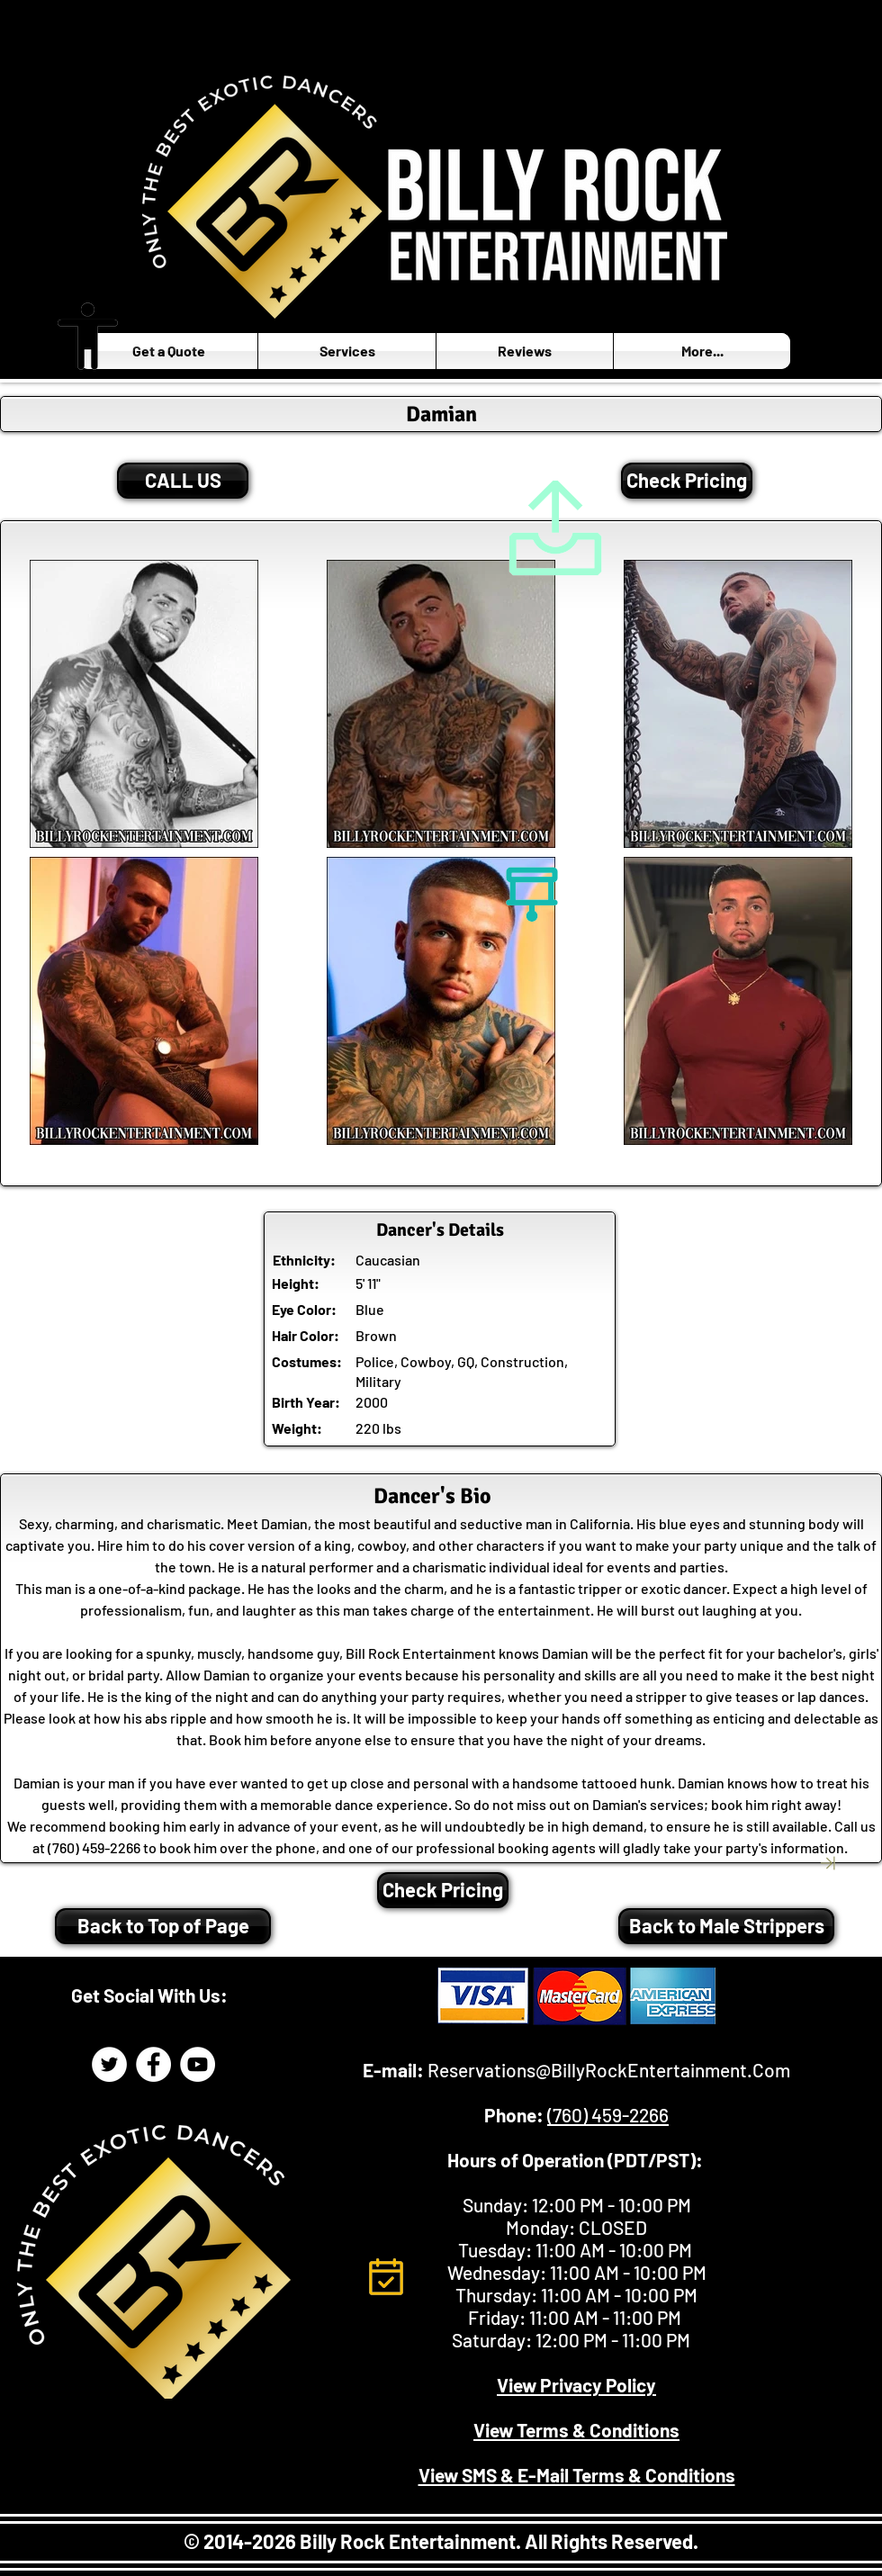 The image size is (882, 2576). What do you see at coordinates (87, 336) in the screenshot?
I see `access accessibility settings` at bounding box center [87, 336].